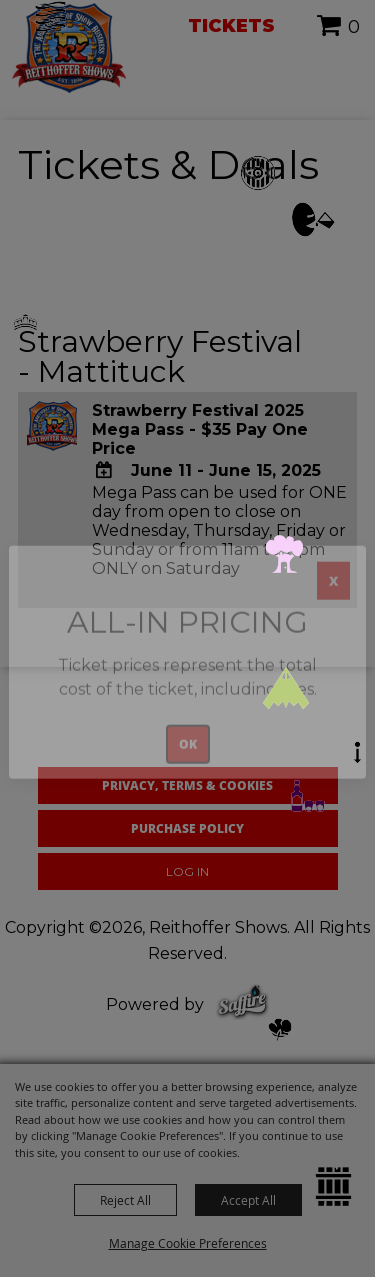 The height and width of the screenshot is (1277, 375). Describe the element at coordinates (25, 324) in the screenshot. I see `explore Venice or Italian landmarks` at that location.